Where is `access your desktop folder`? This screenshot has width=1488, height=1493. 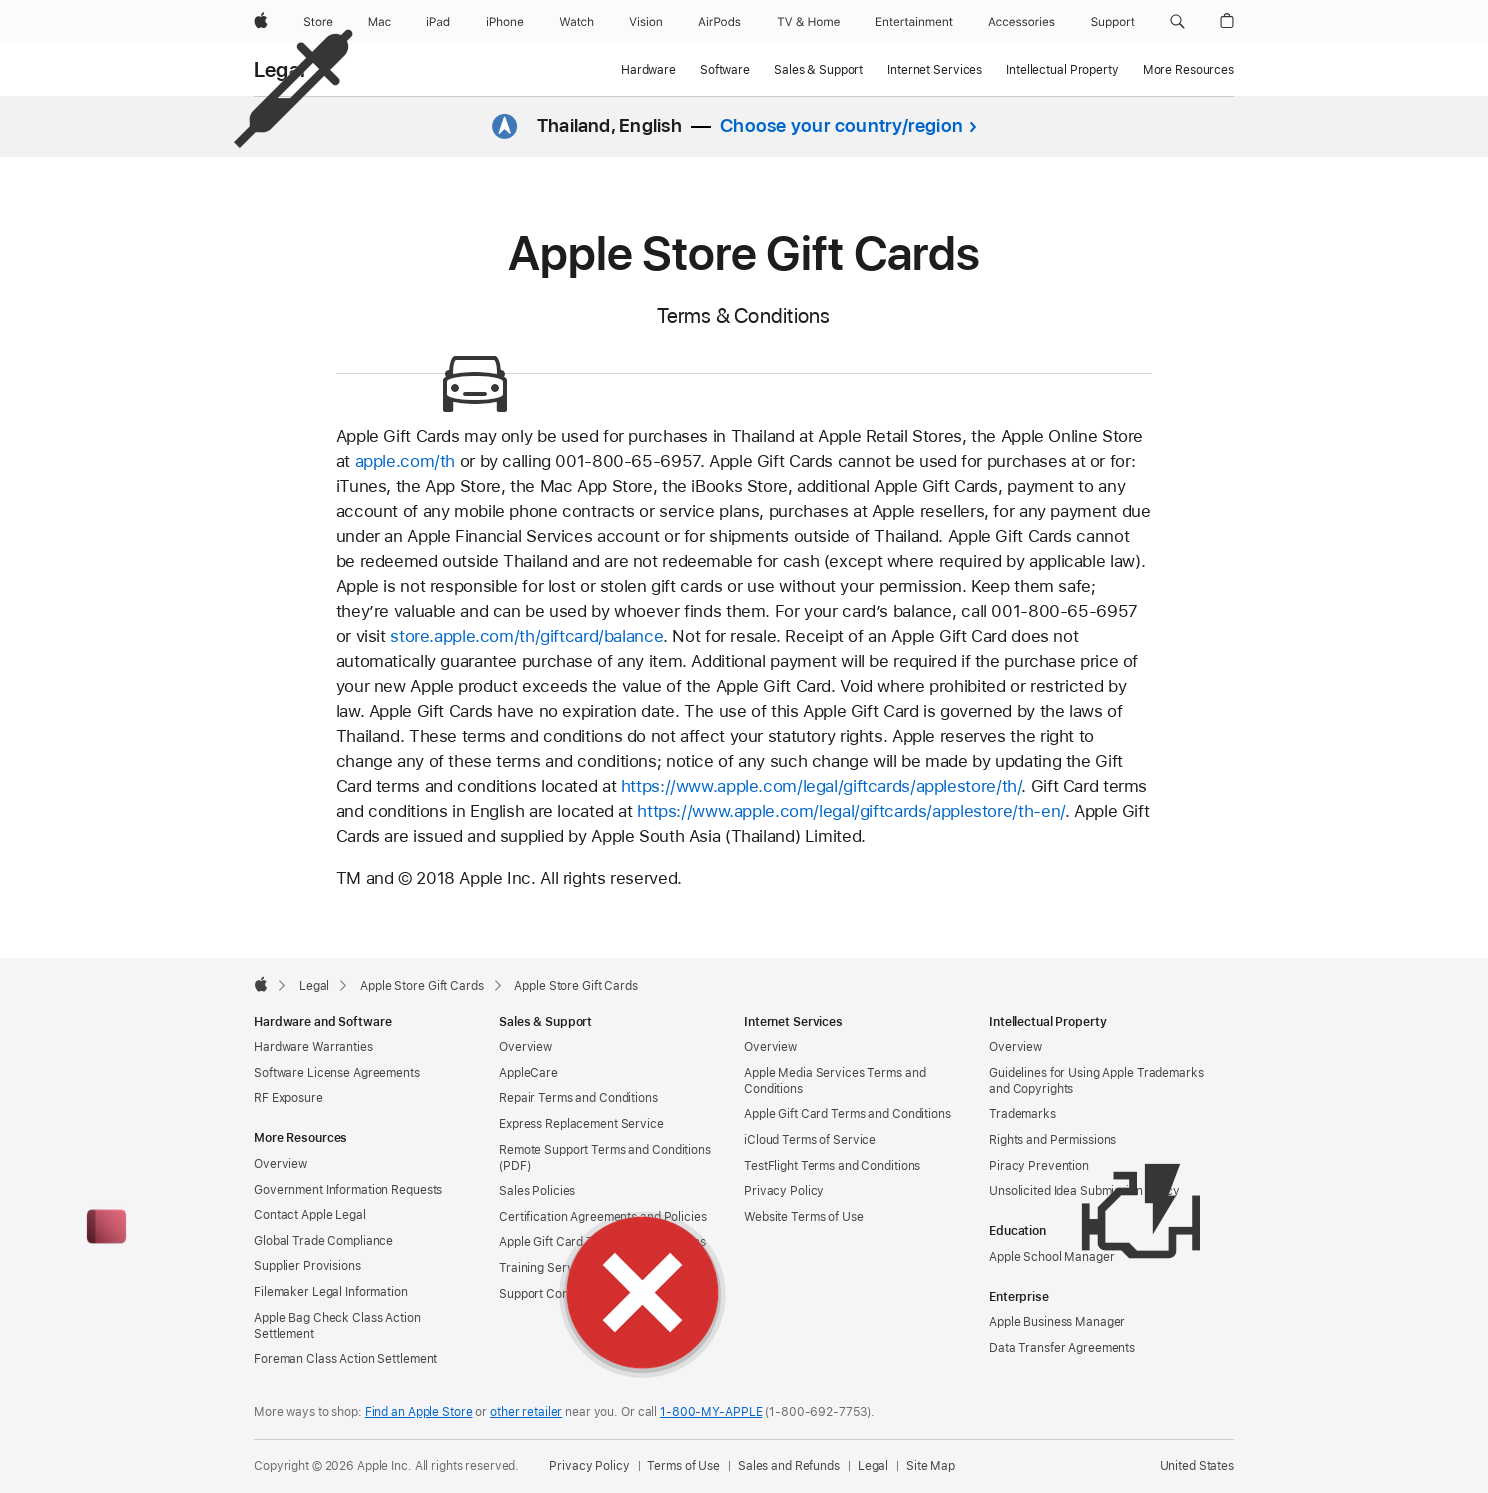 access your desktop folder is located at coordinates (106, 1225).